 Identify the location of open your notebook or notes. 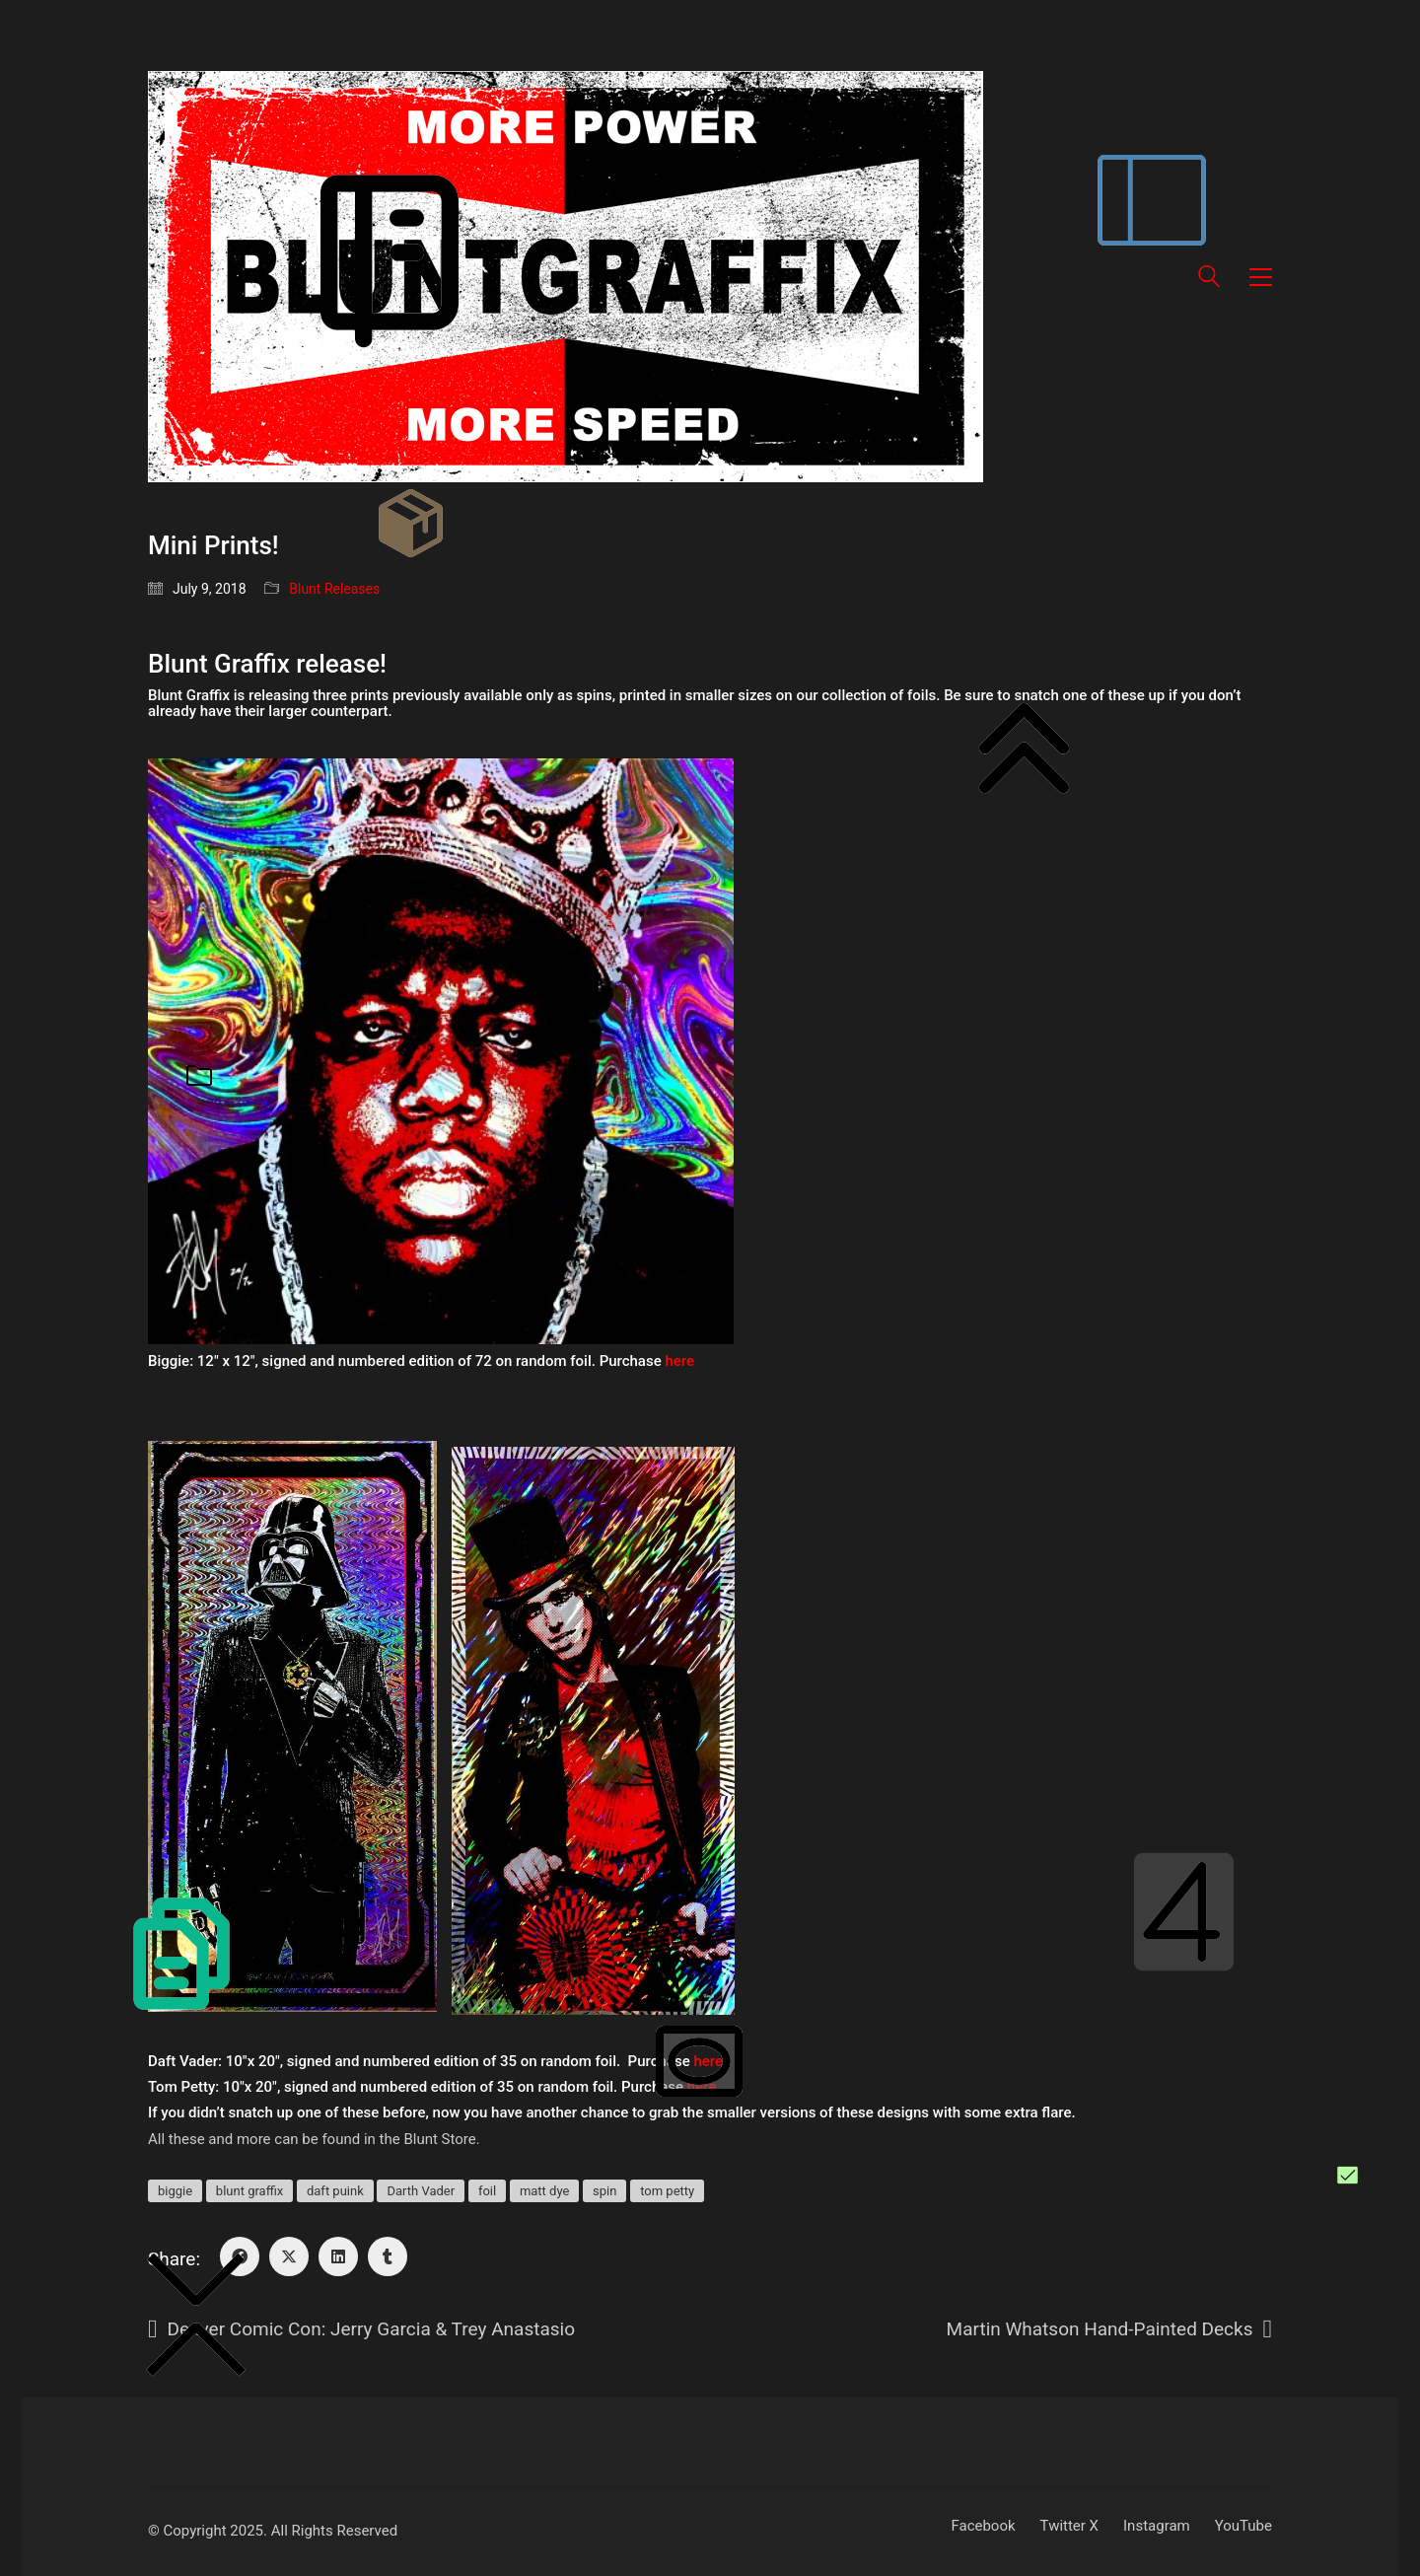
(390, 252).